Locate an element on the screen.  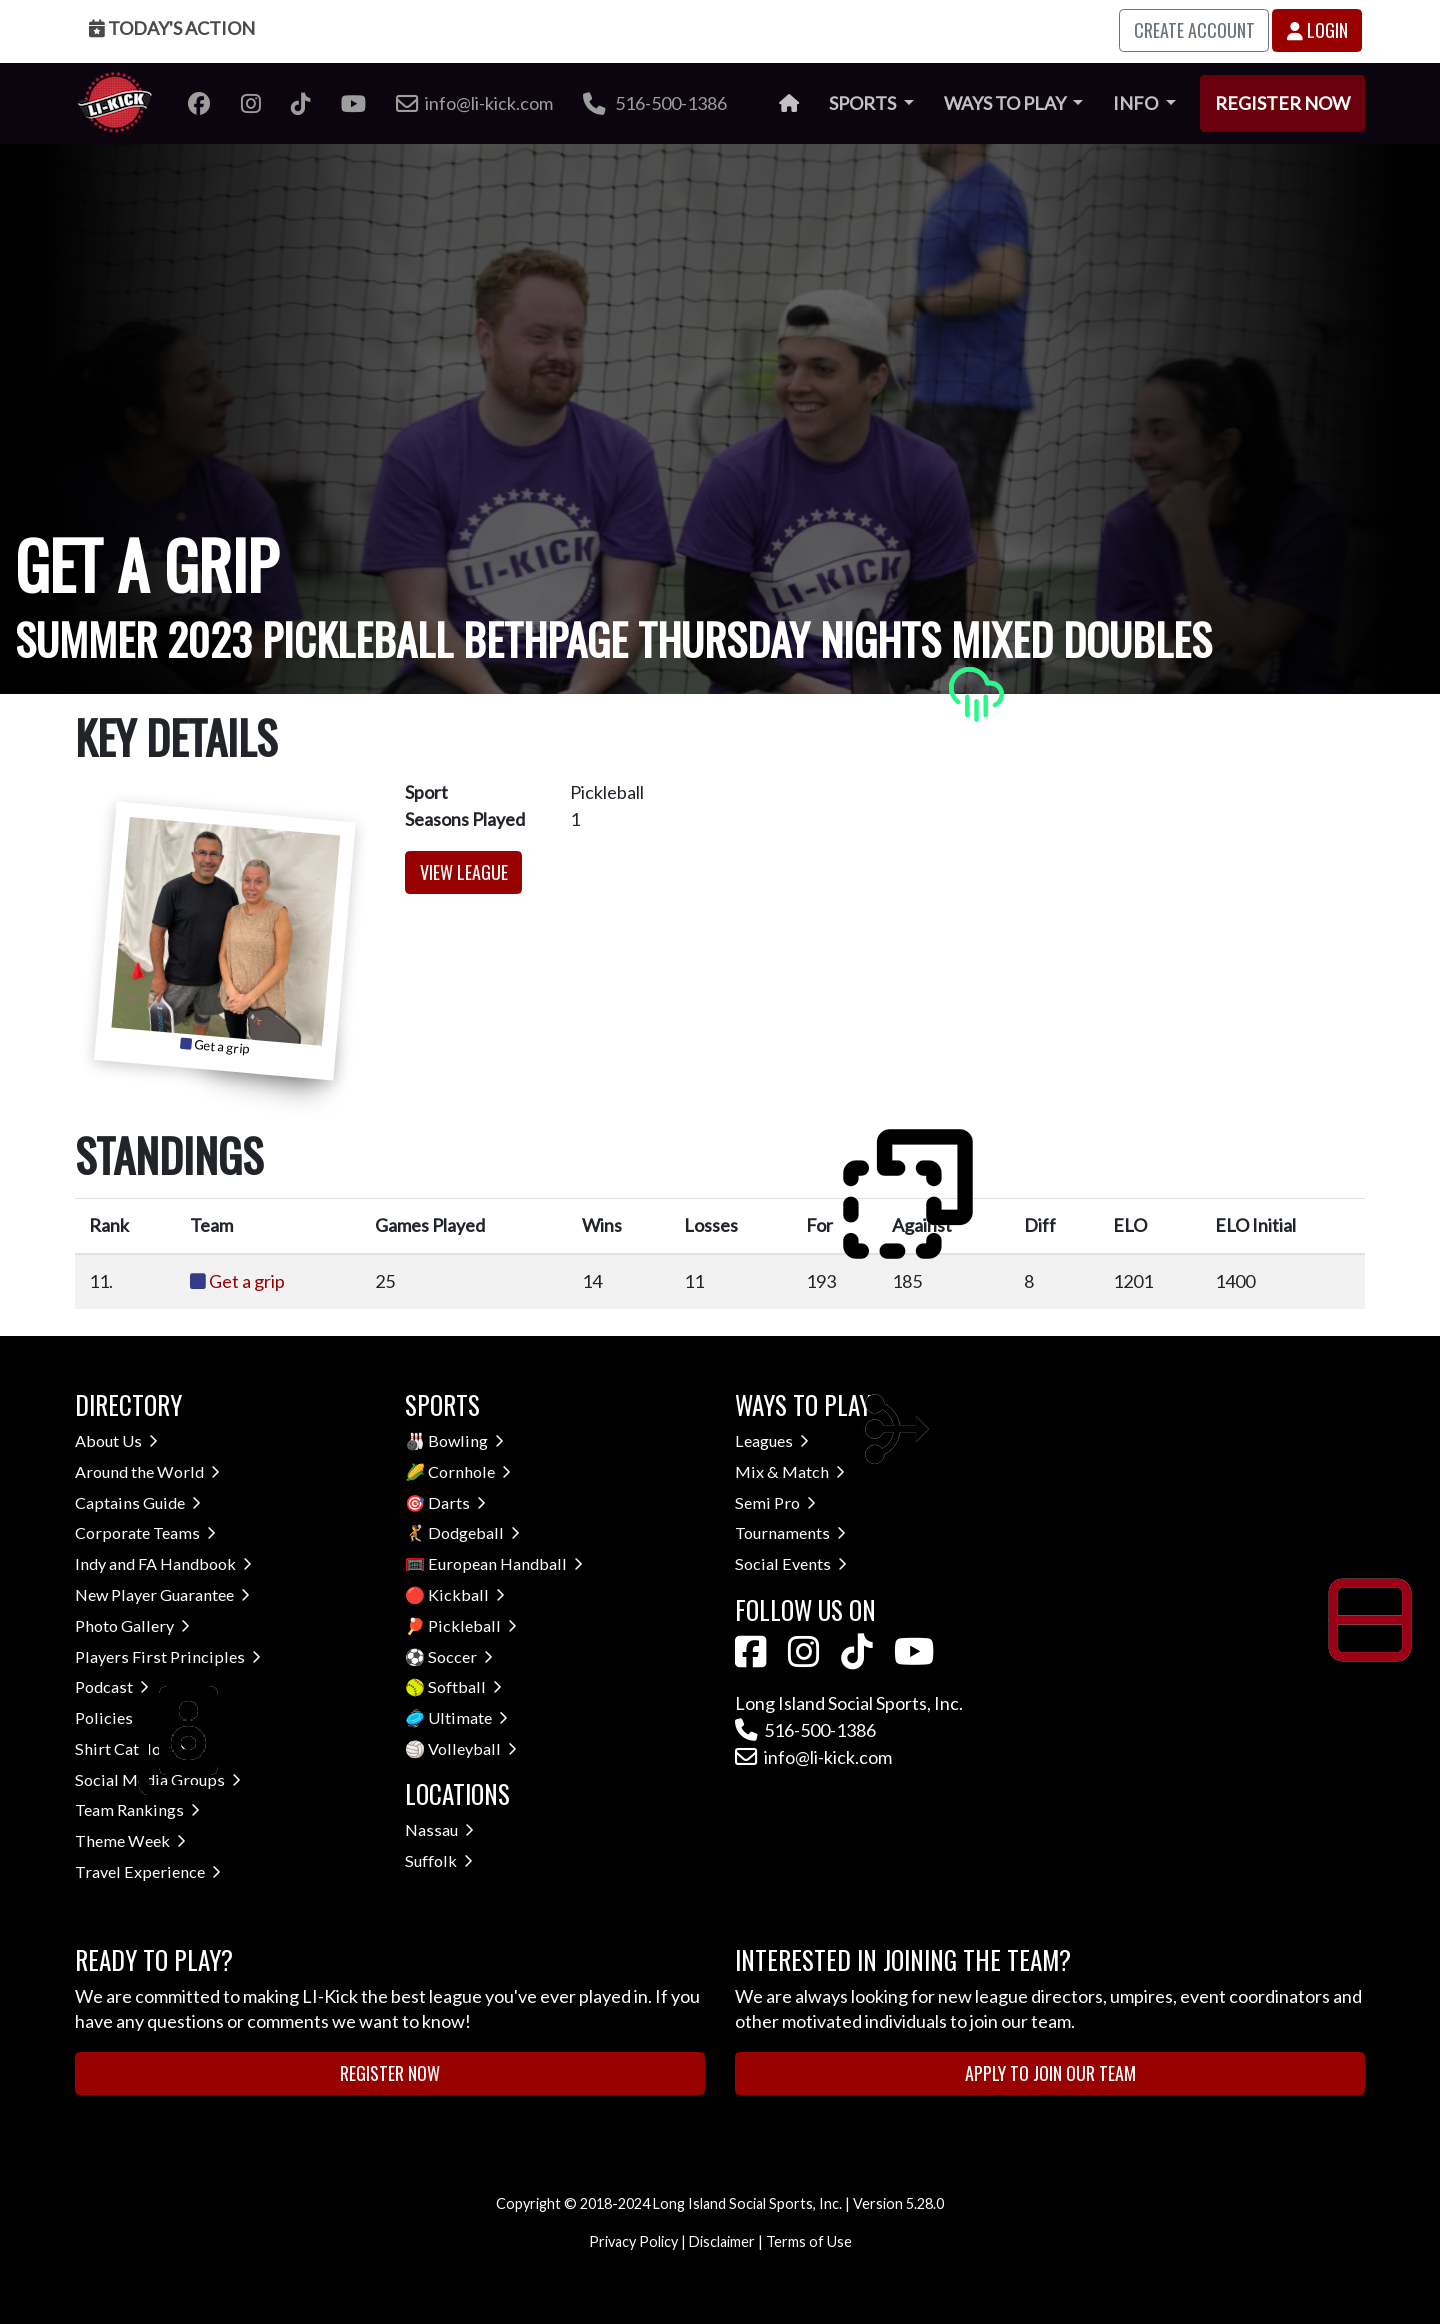
switch to row layout view is located at coordinates (1370, 1620).